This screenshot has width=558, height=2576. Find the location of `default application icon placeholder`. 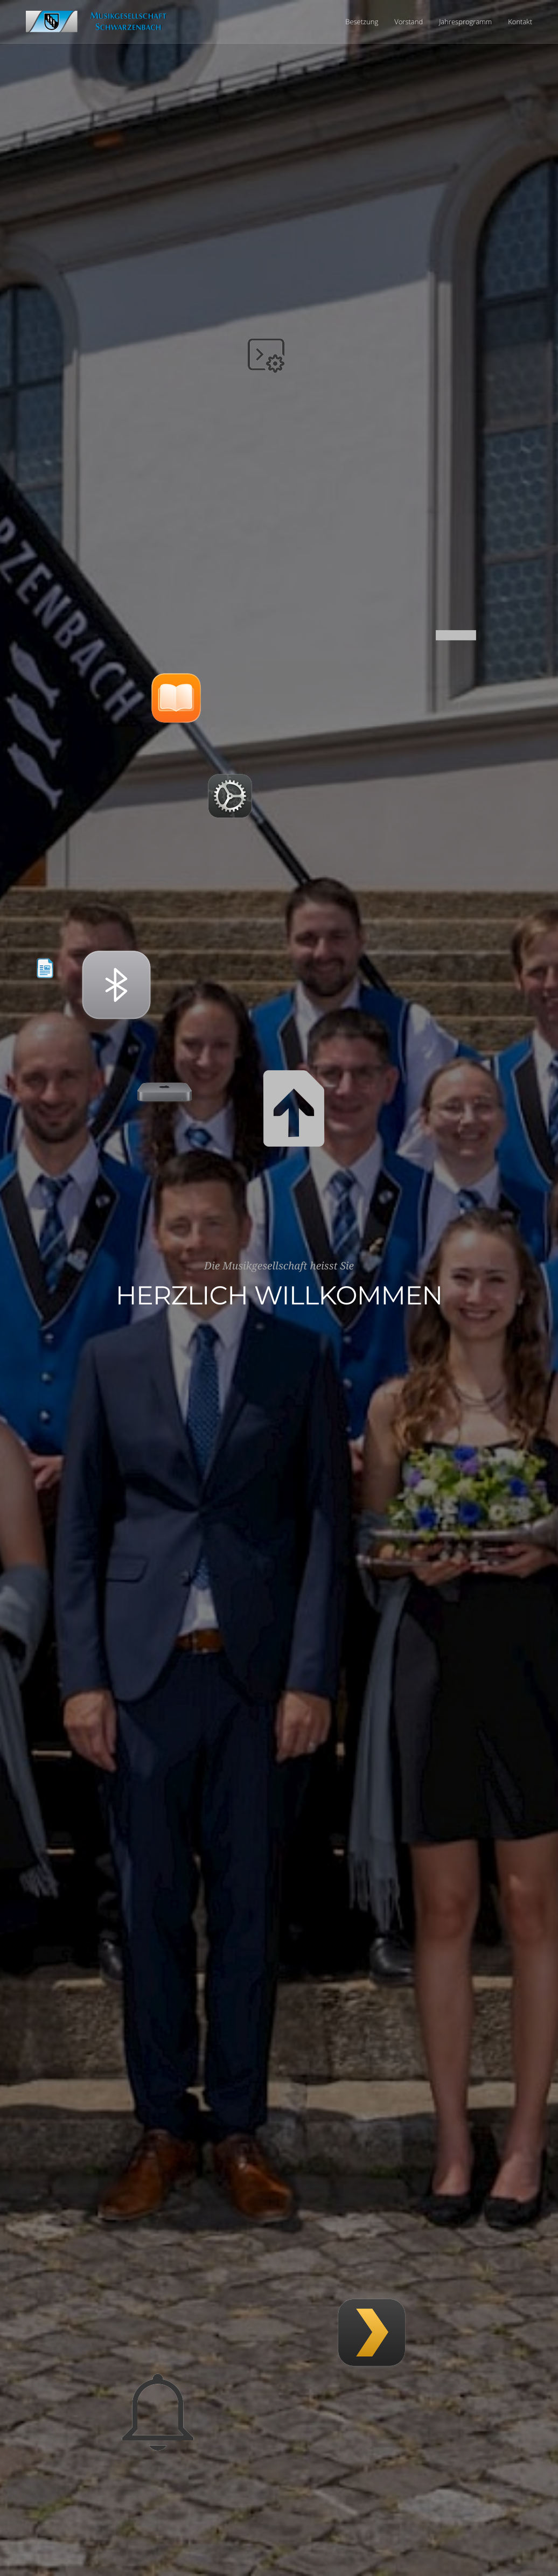

default application icon placeholder is located at coordinates (230, 796).